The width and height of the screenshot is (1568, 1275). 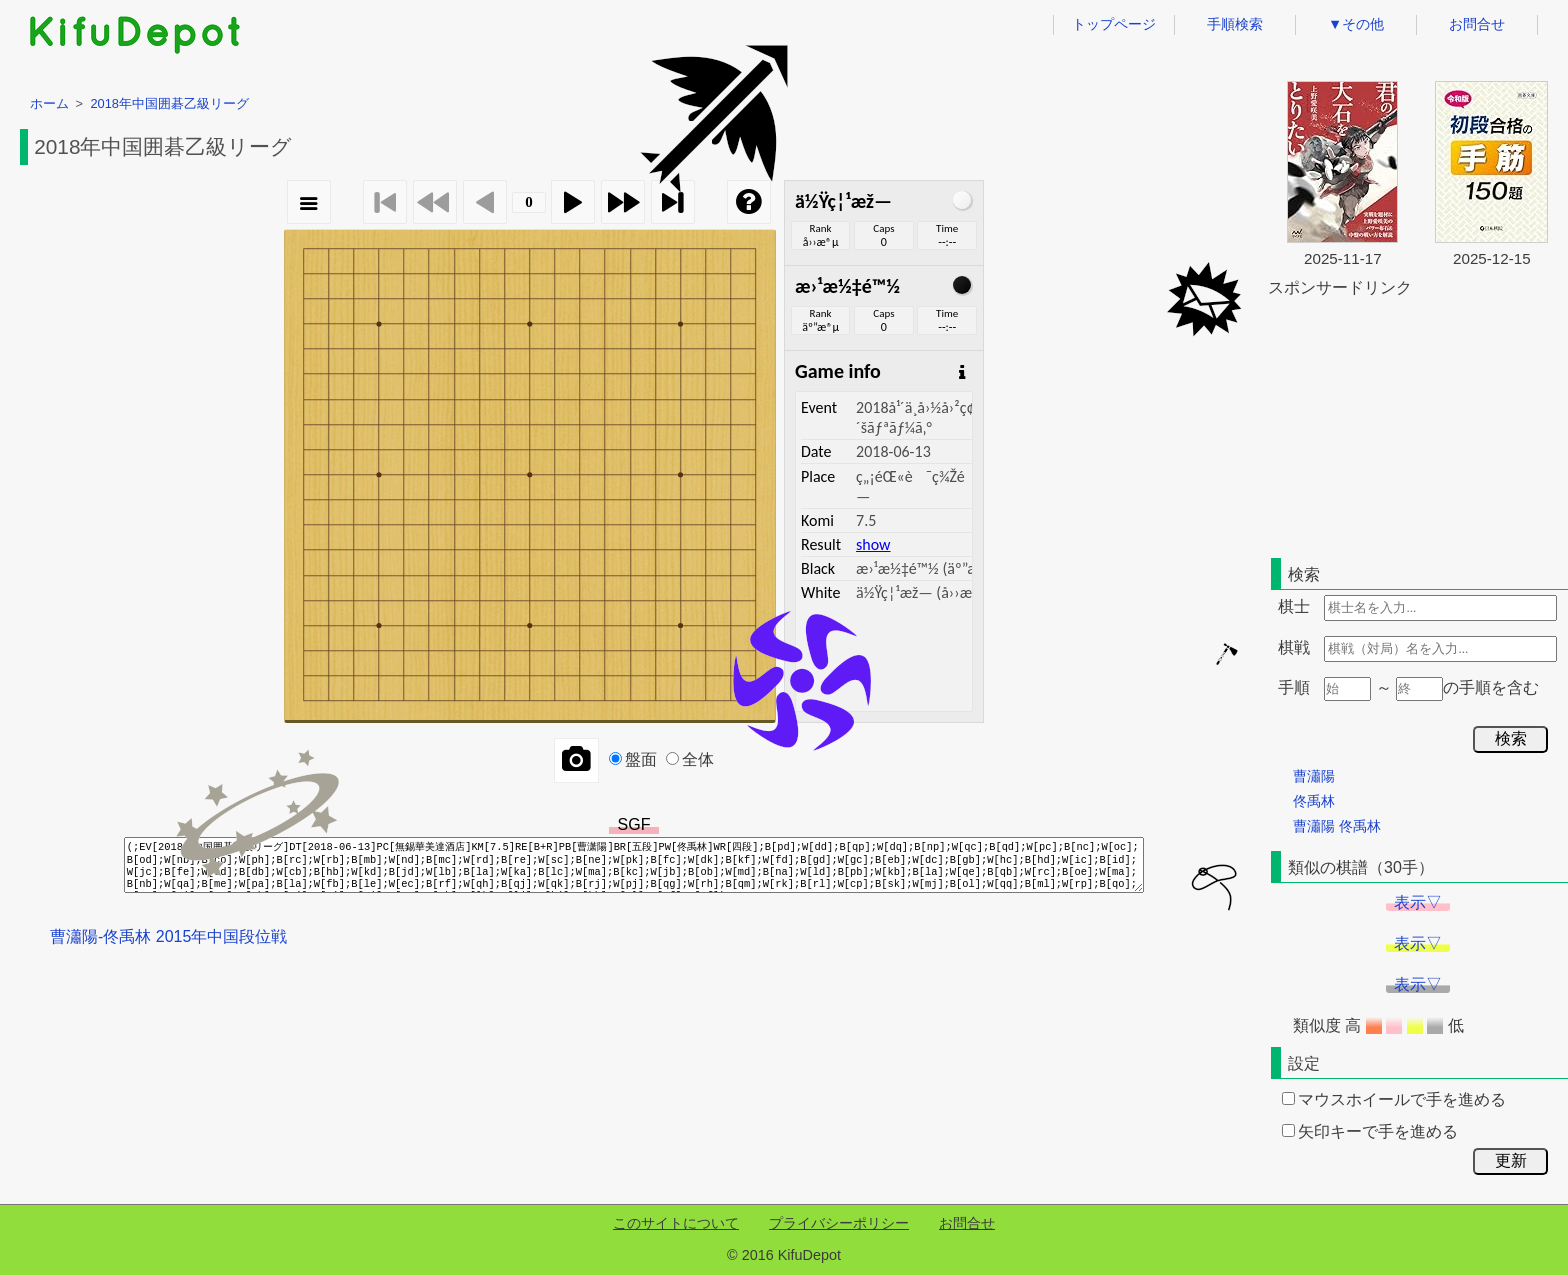 What do you see at coordinates (257, 813) in the screenshot?
I see `indicates a dizzy or stunned status effect` at bounding box center [257, 813].